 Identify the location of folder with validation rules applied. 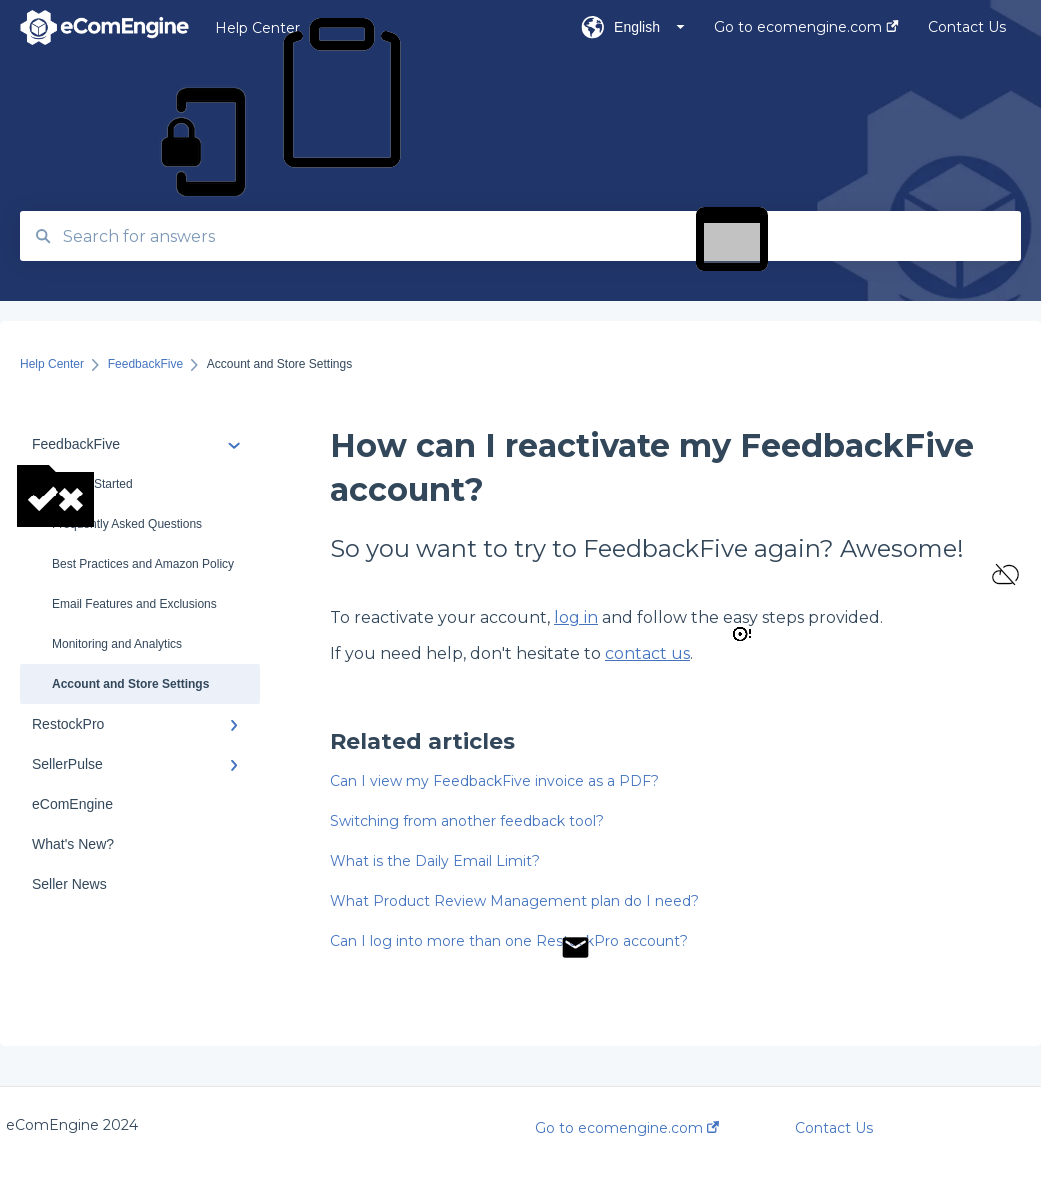
(55, 495).